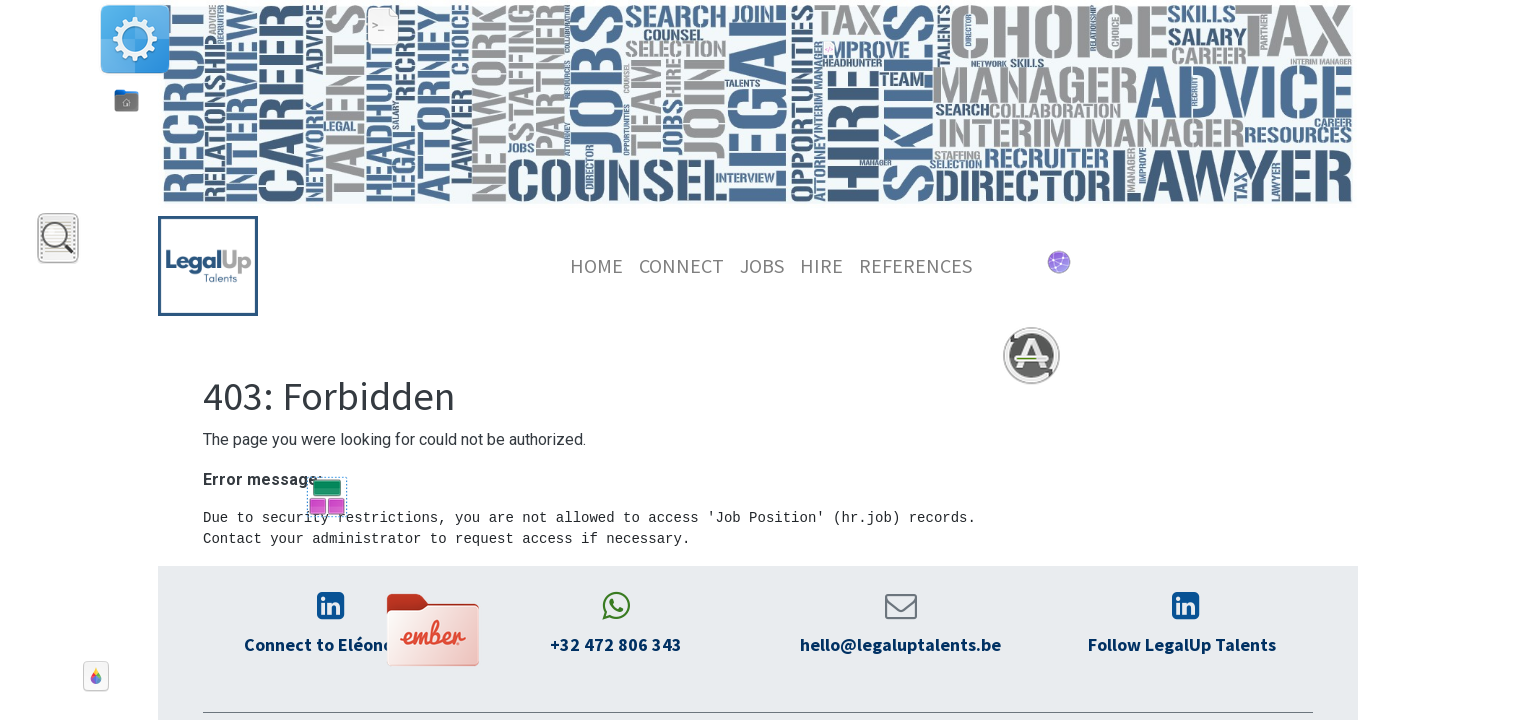 This screenshot has width=1516, height=720. I want to click on access network workgroup or shared resources, so click(1059, 262).